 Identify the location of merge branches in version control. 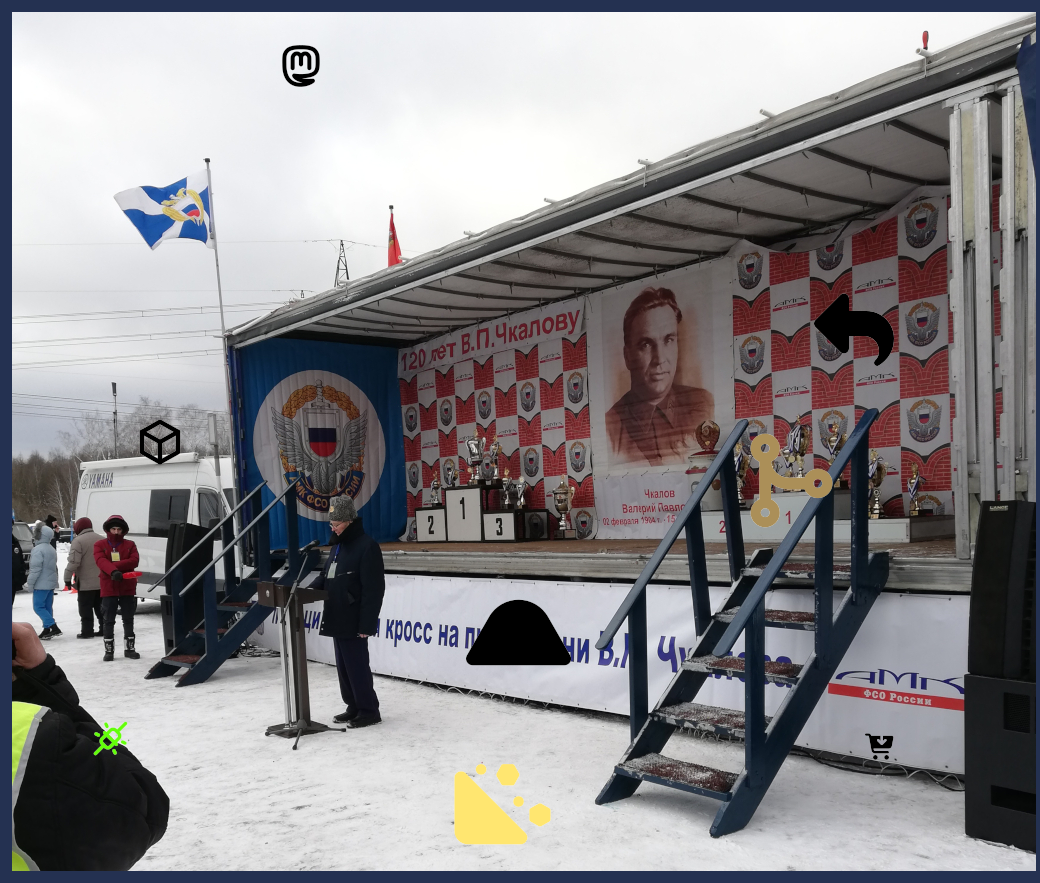
(791, 480).